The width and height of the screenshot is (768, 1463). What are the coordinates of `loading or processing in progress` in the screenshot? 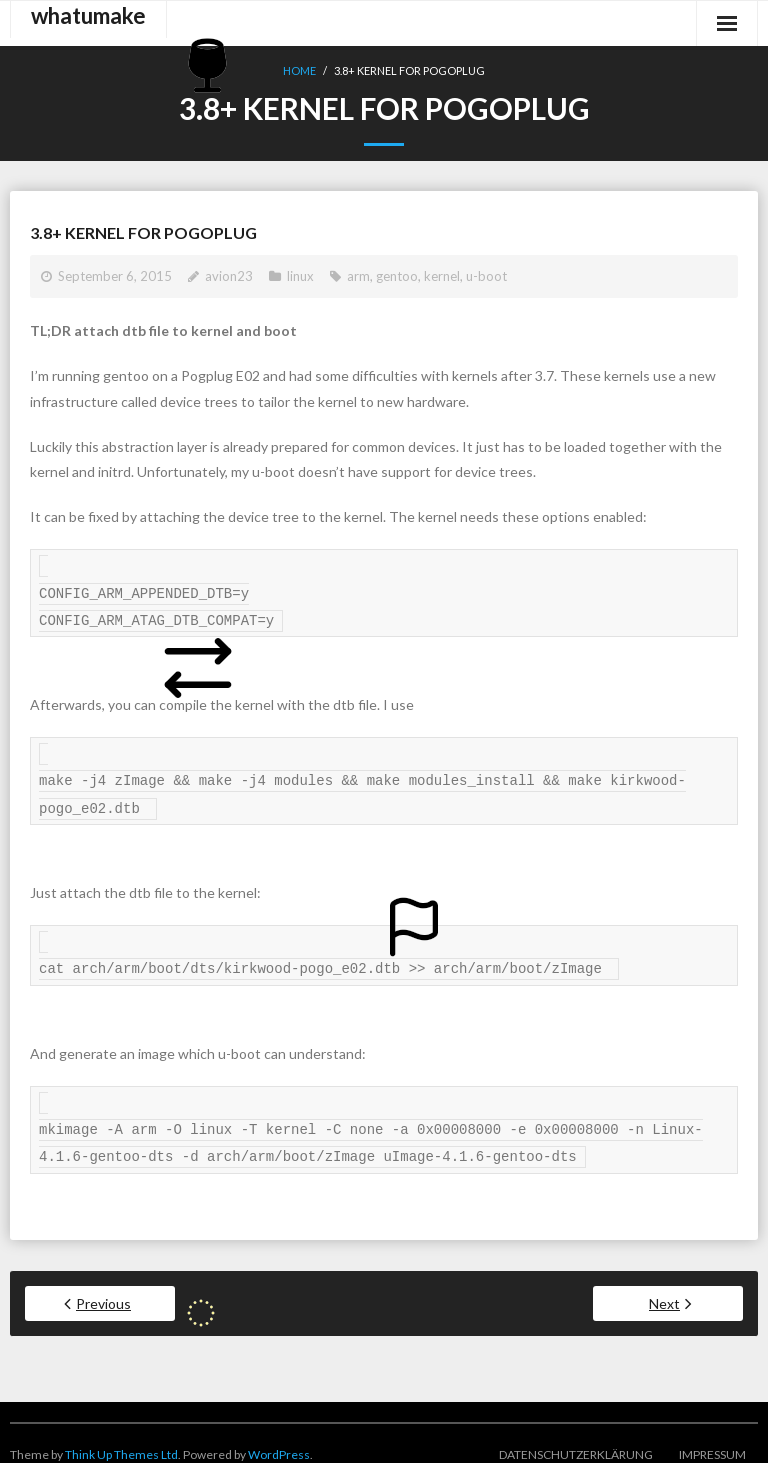 It's located at (201, 1313).